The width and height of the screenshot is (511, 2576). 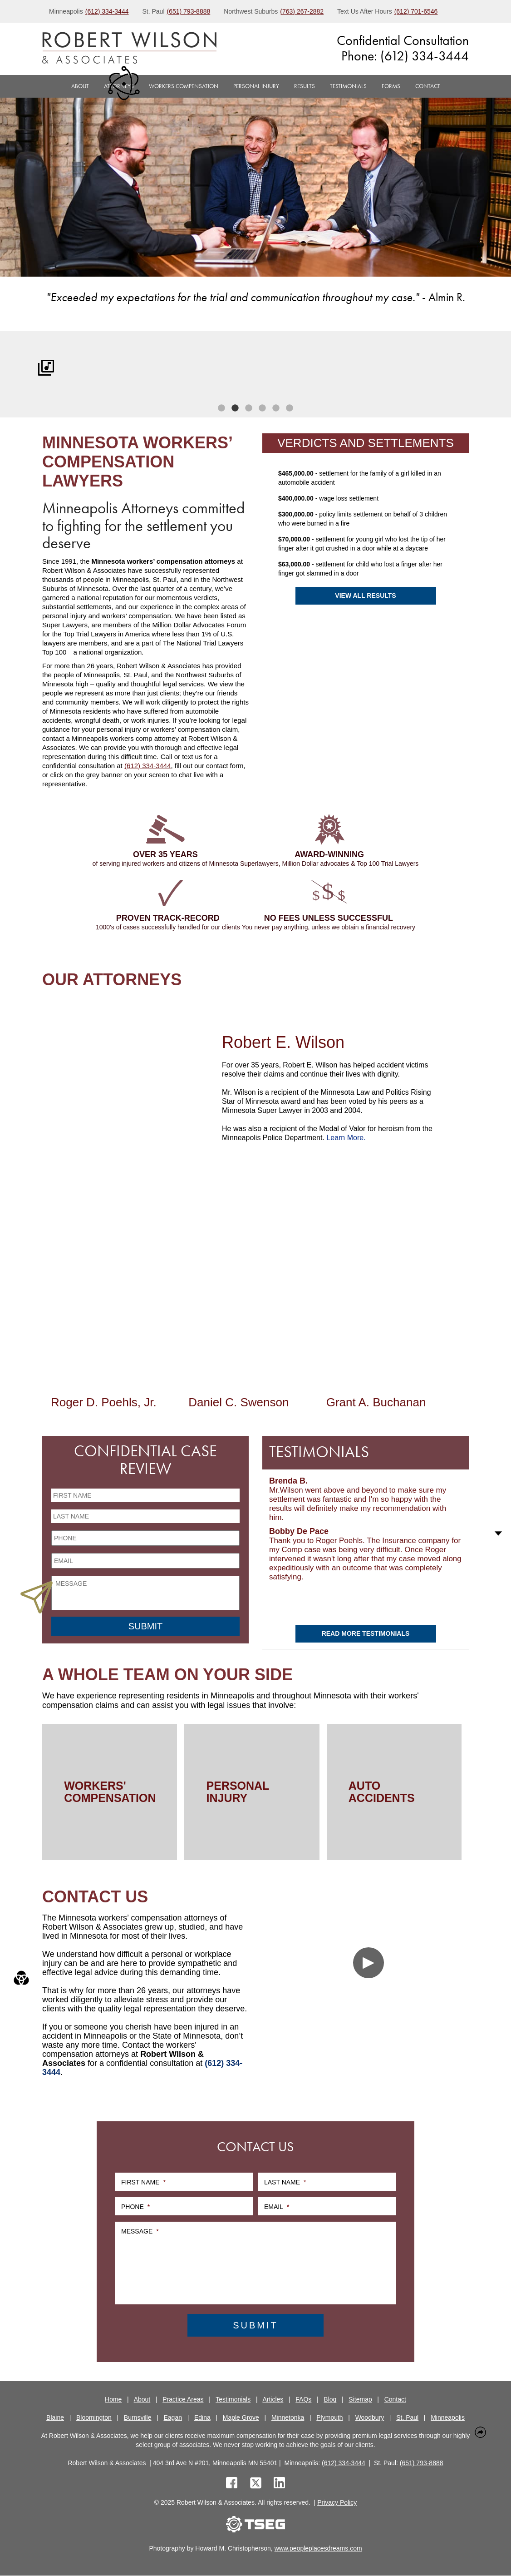 I want to click on adjust color filter settings, so click(x=21, y=1978).